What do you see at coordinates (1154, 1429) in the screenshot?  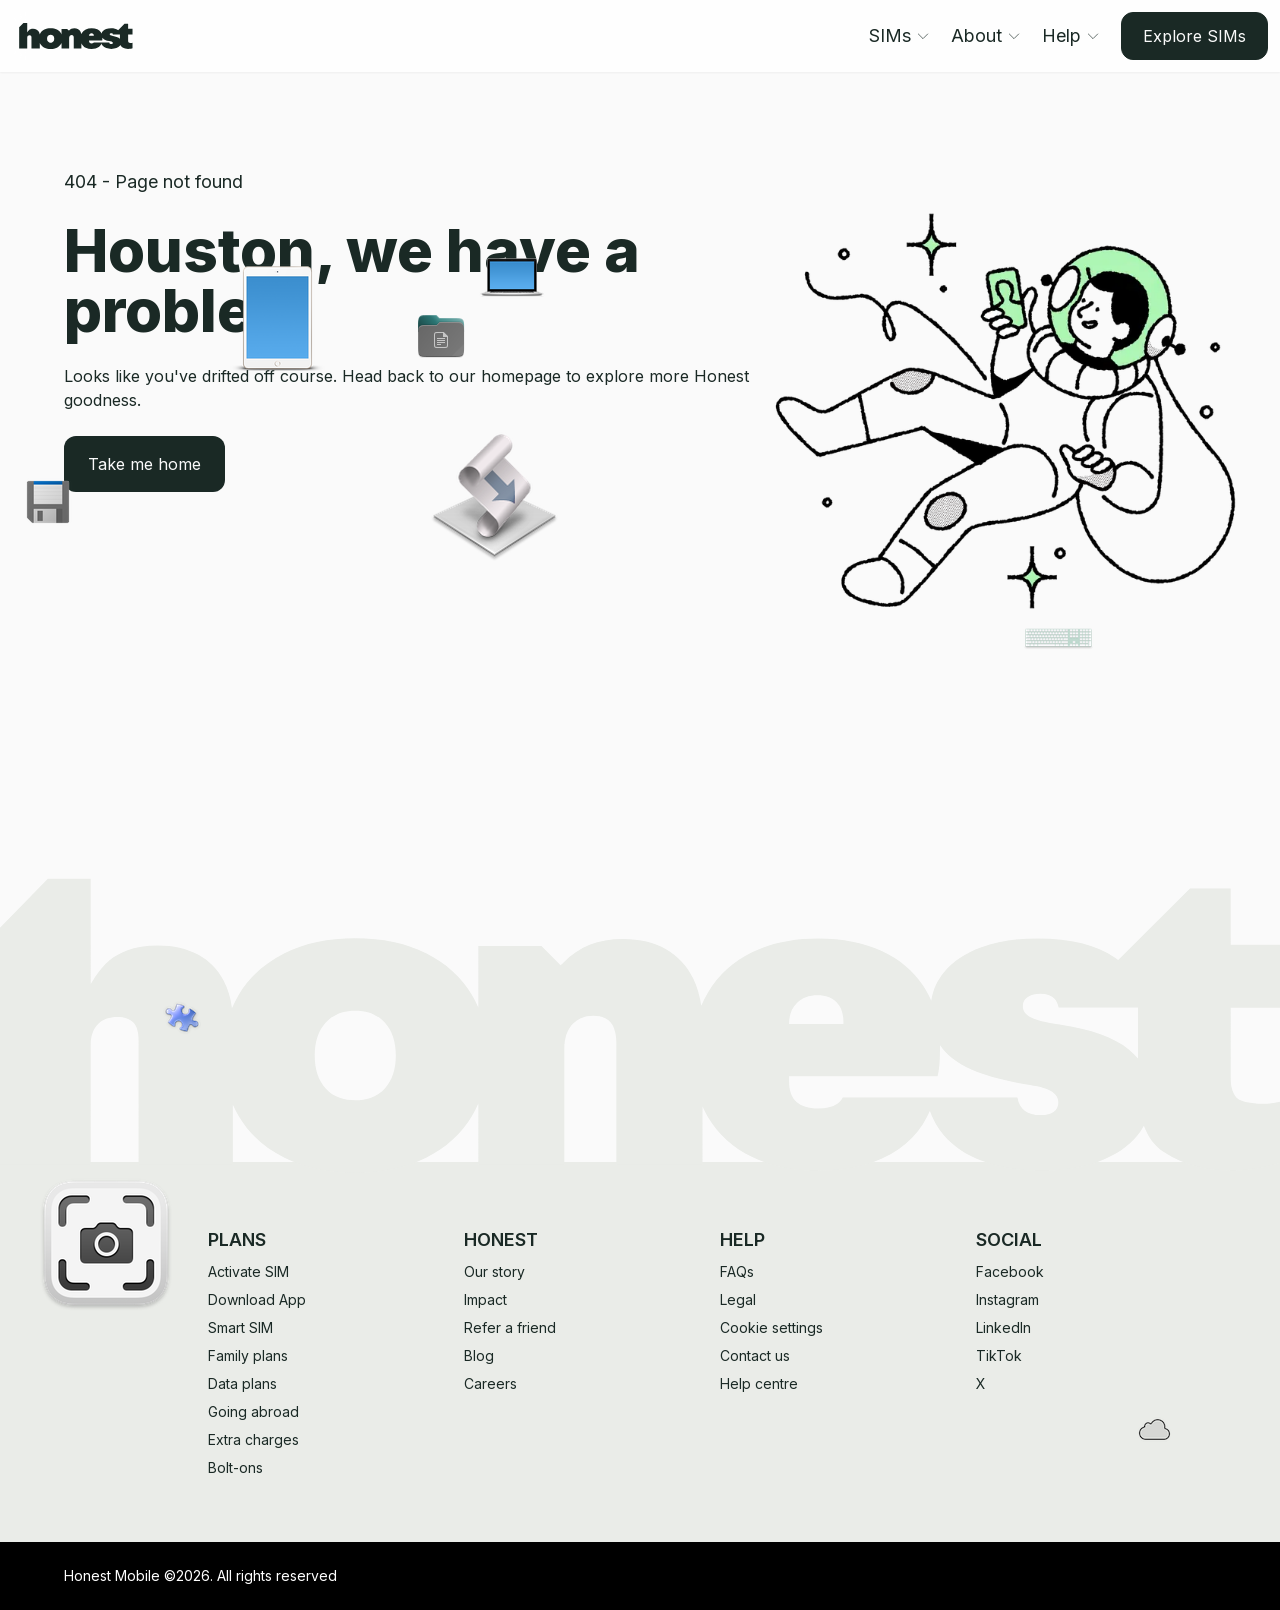 I see `access iCloud storage in sidebar` at bounding box center [1154, 1429].